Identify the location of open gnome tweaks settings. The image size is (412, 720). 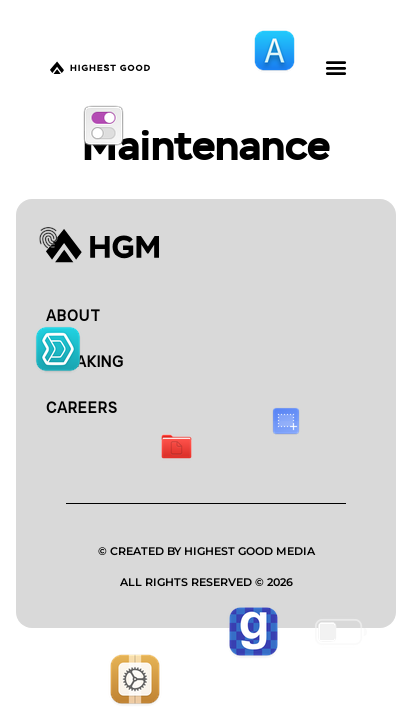
(103, 125).